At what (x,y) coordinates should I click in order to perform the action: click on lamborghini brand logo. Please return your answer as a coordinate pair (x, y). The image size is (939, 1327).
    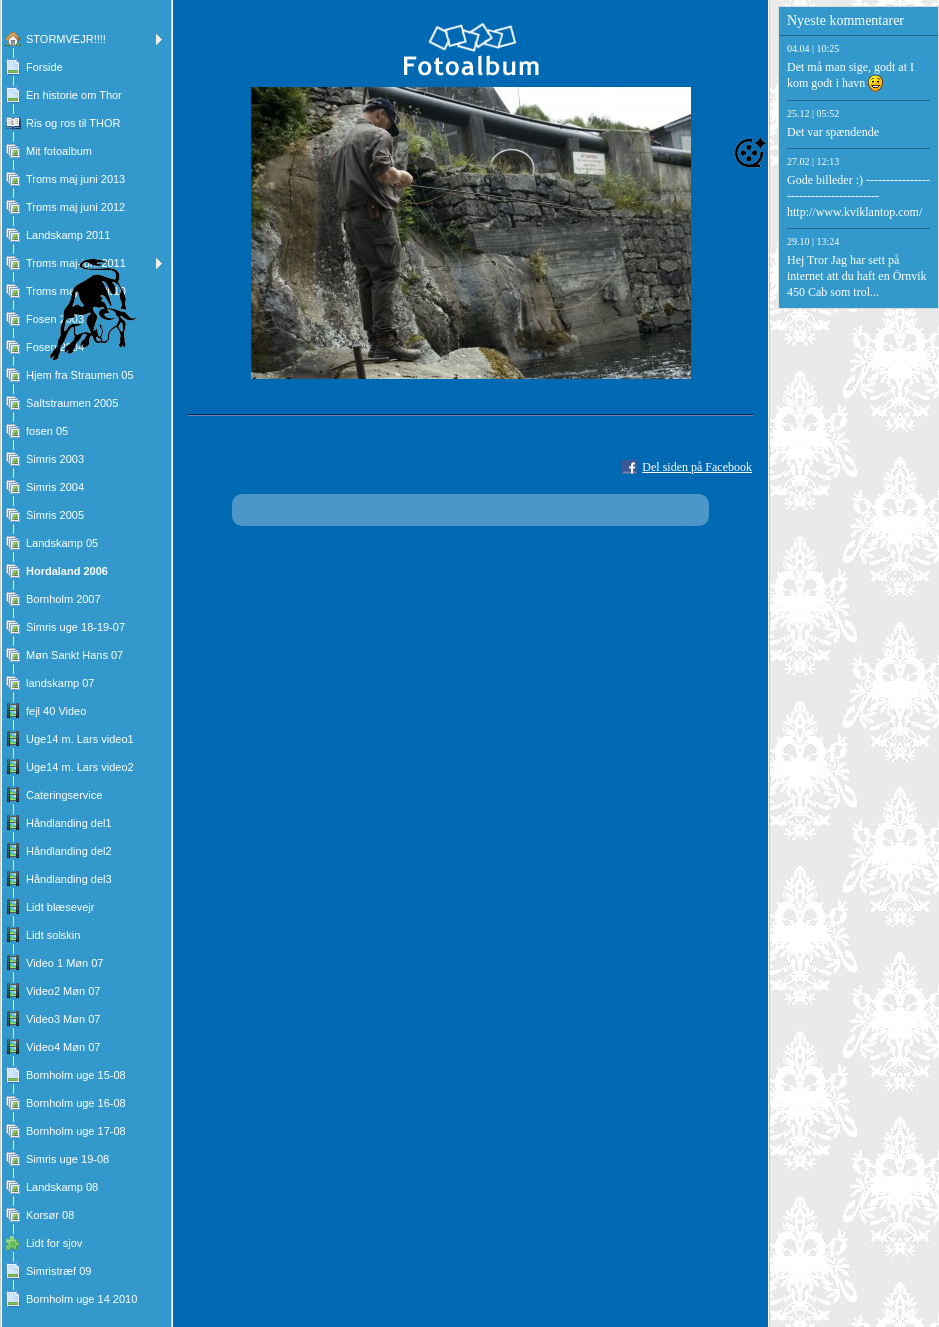
    Looking at the image, I should click on (93, 309).